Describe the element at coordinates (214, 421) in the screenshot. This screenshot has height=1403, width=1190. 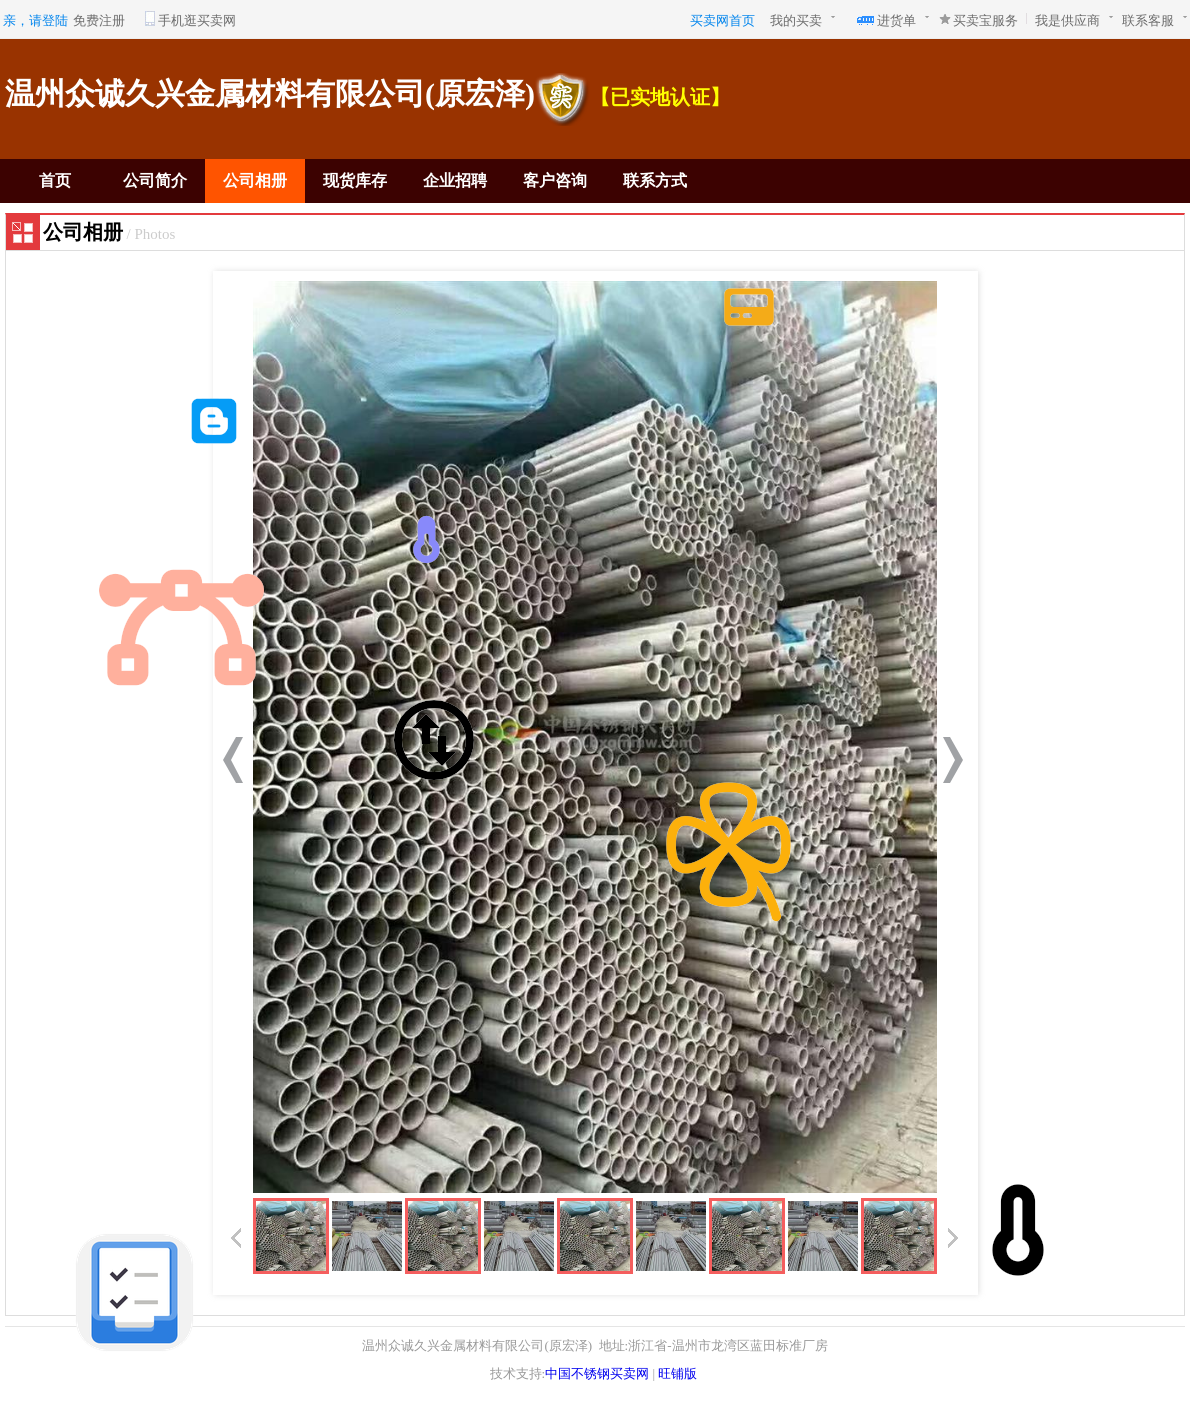
I see `open the Blogger app` at that location.